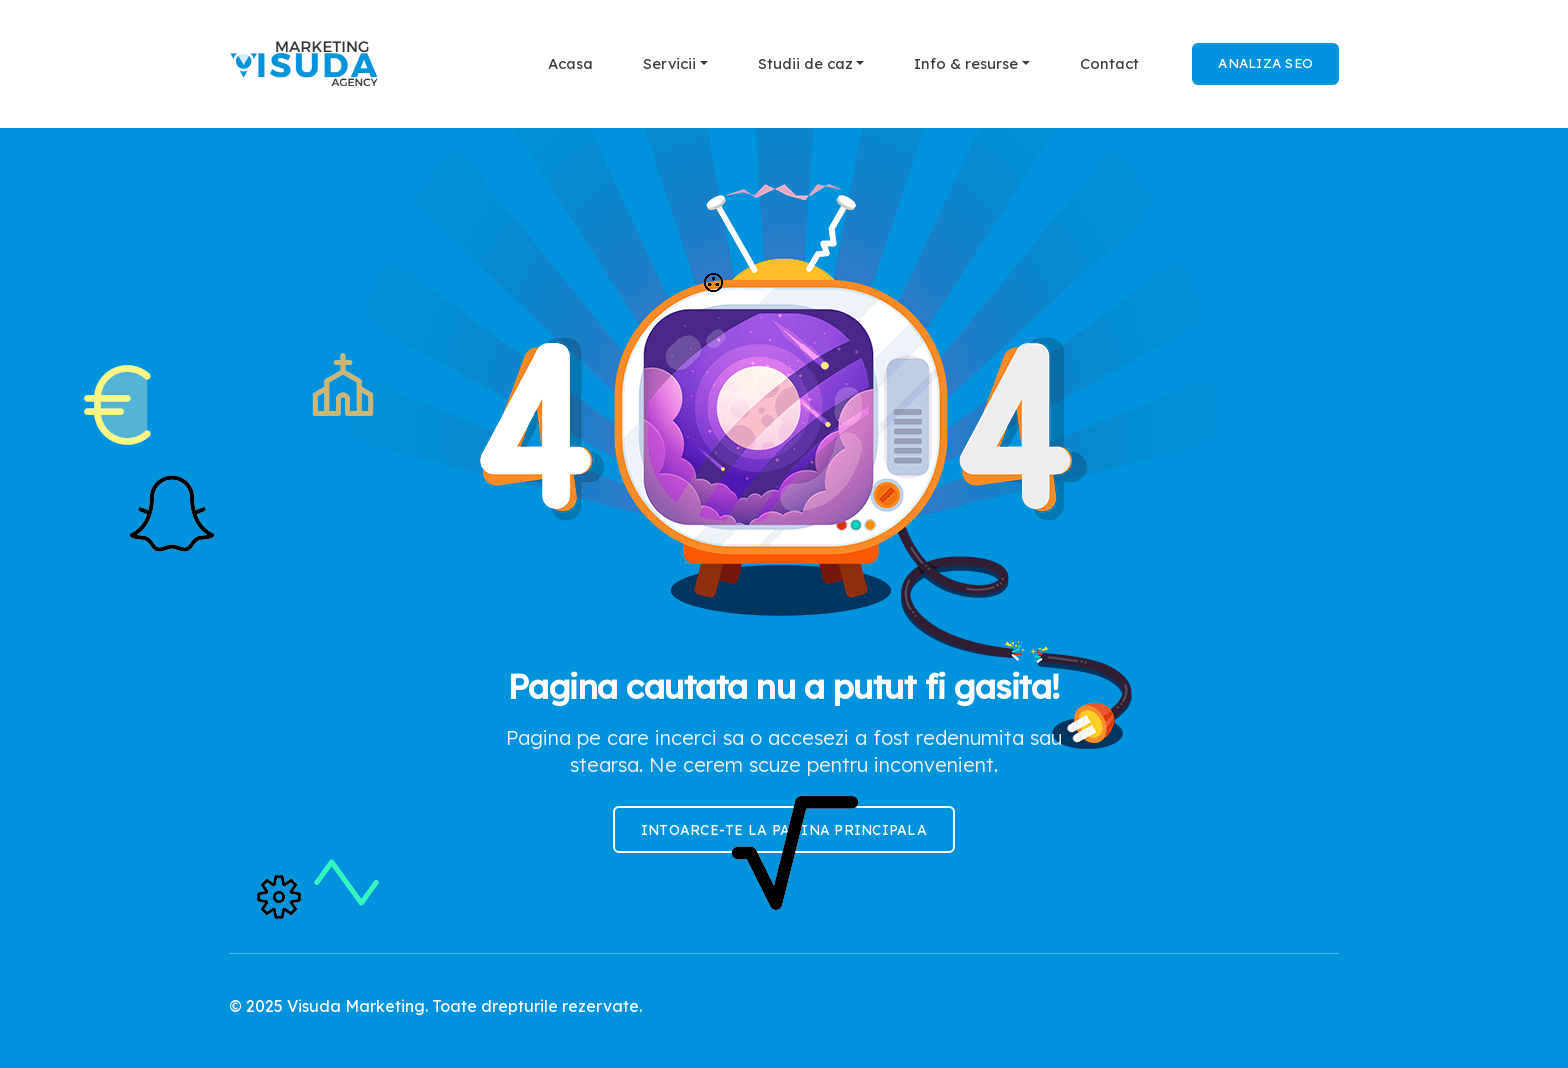 This screenshot has width=1568, height=1068. Describe the element at coordinates (795, 853) in the screenshot. I see `access square root or radical function in calculator` at that location.